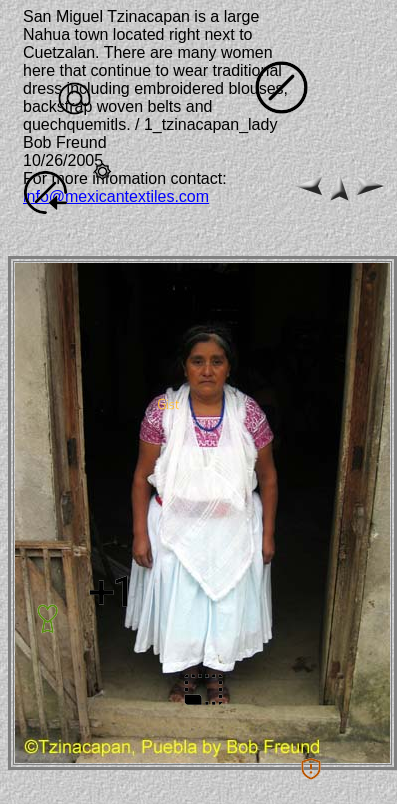  I want to click on decrease screen brightness, so click(102, 171).